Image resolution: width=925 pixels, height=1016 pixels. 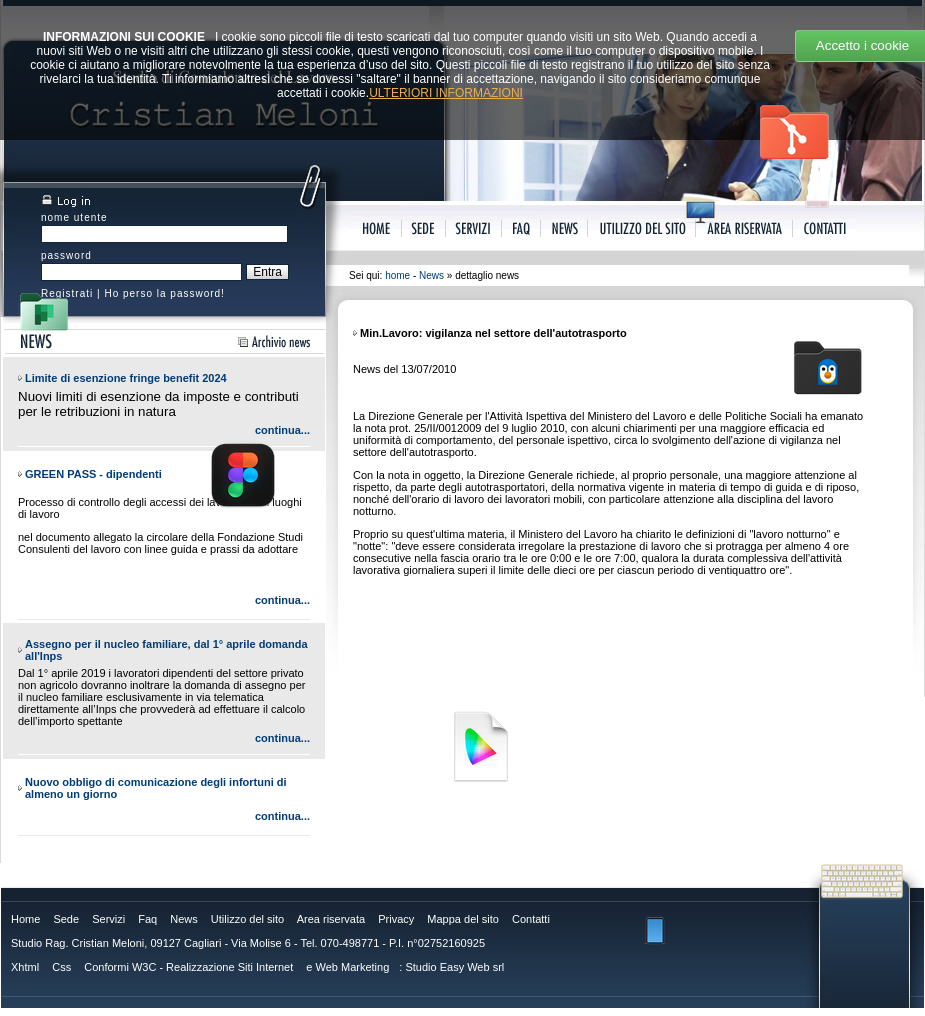 I want to click on open microsoft planner files folder, so click(x=44, y=313).